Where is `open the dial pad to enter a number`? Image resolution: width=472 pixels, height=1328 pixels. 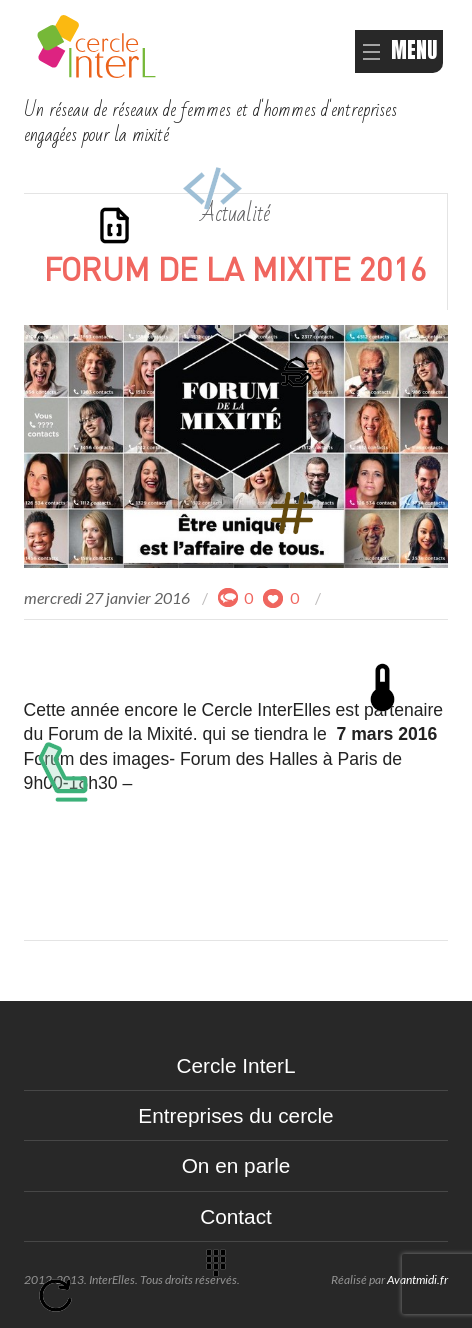 open the dial pad to enter a number is located at coordinates (216, 1263).